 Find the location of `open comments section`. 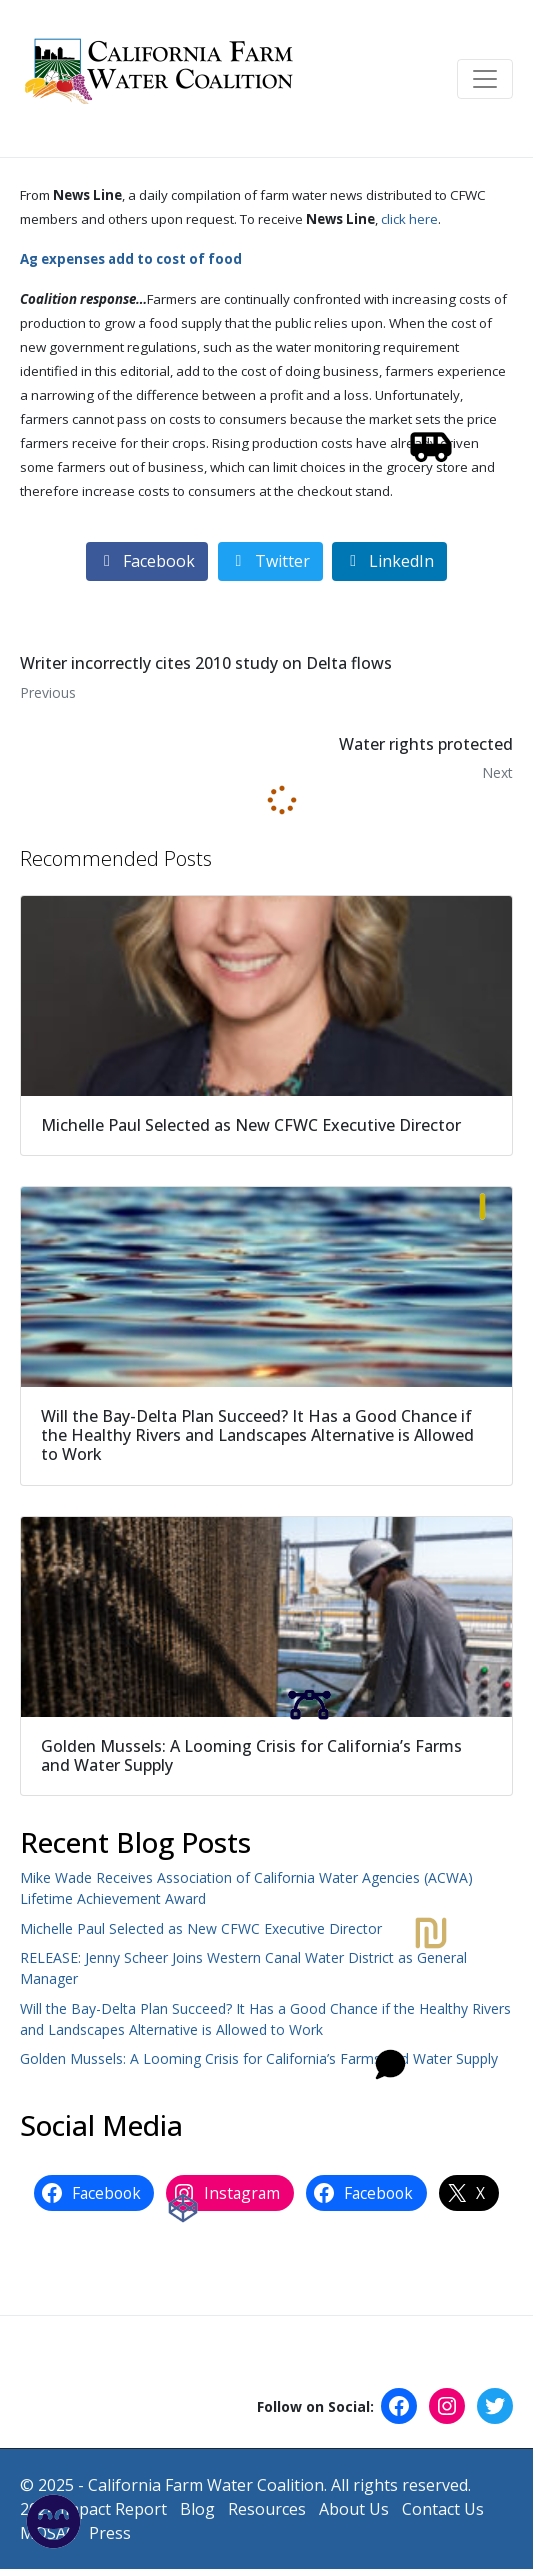

open comments section is located at coordinates (390, 2064).